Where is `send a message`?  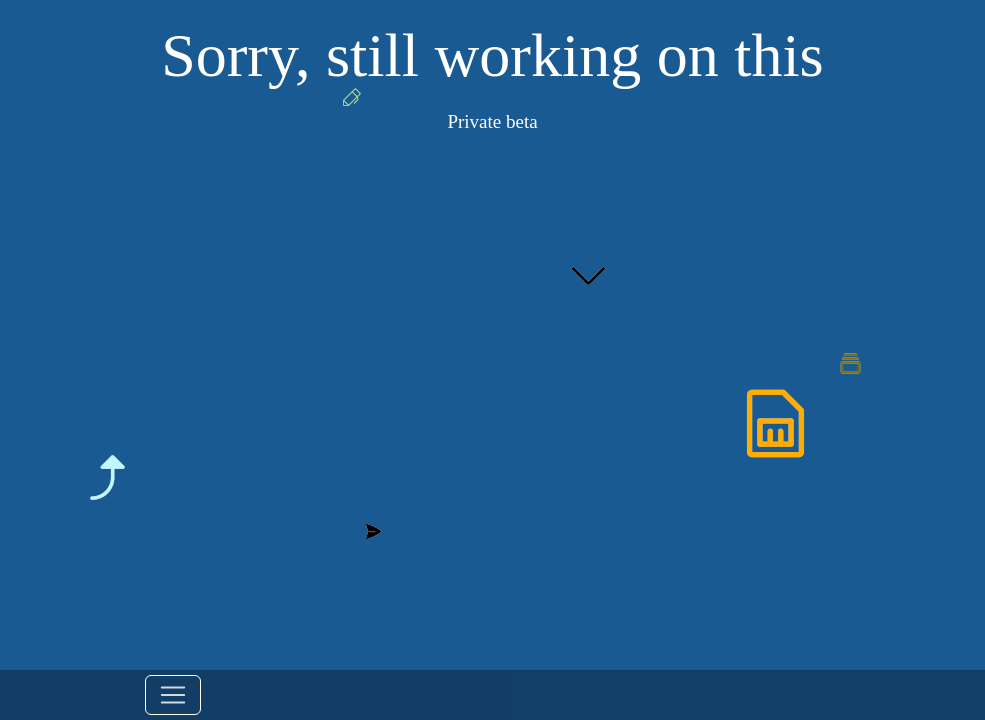
send a message is located at coordinates (373, 531).